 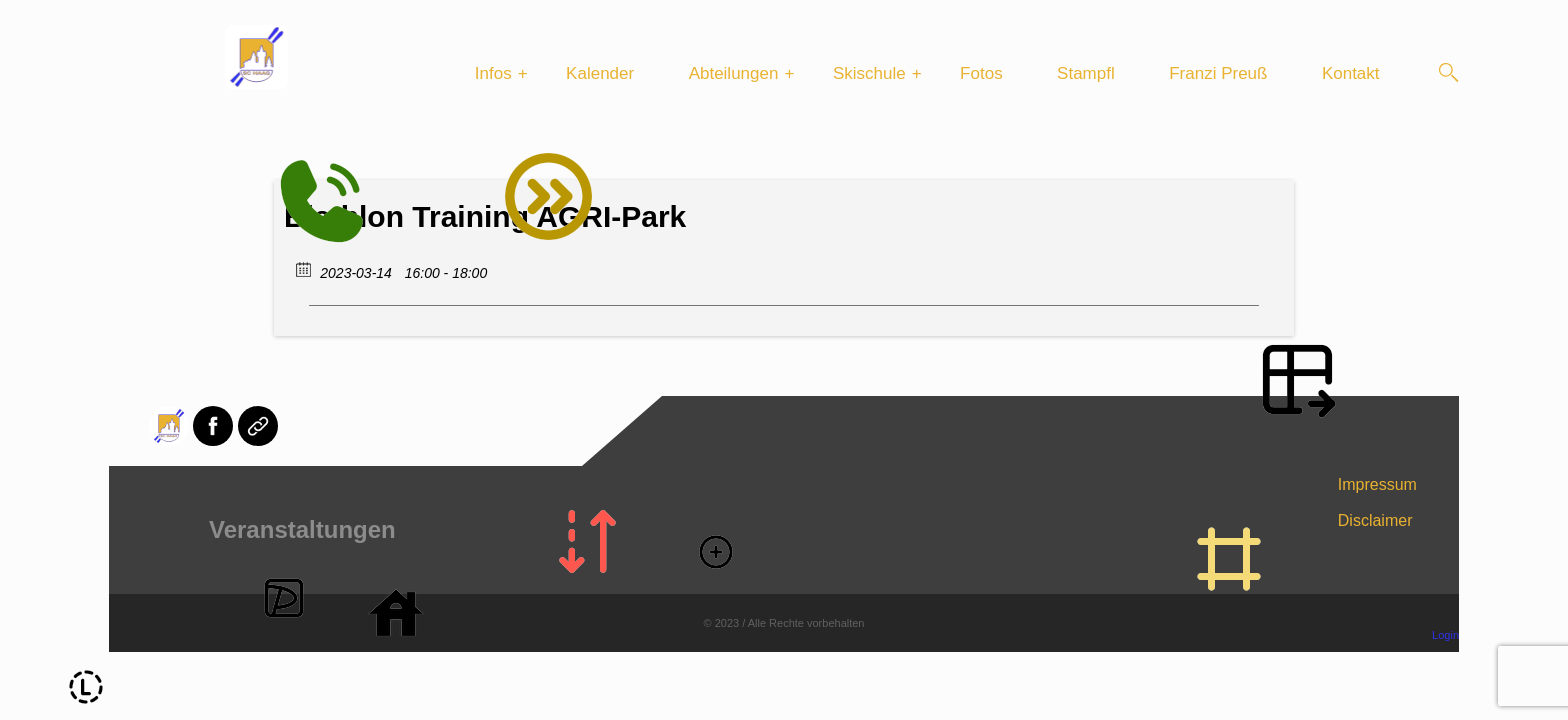 What do you see at coordinates (1229, 559) in the screenshot?
I see `access frame or artboard settings` at bounding box center [1229, 559].